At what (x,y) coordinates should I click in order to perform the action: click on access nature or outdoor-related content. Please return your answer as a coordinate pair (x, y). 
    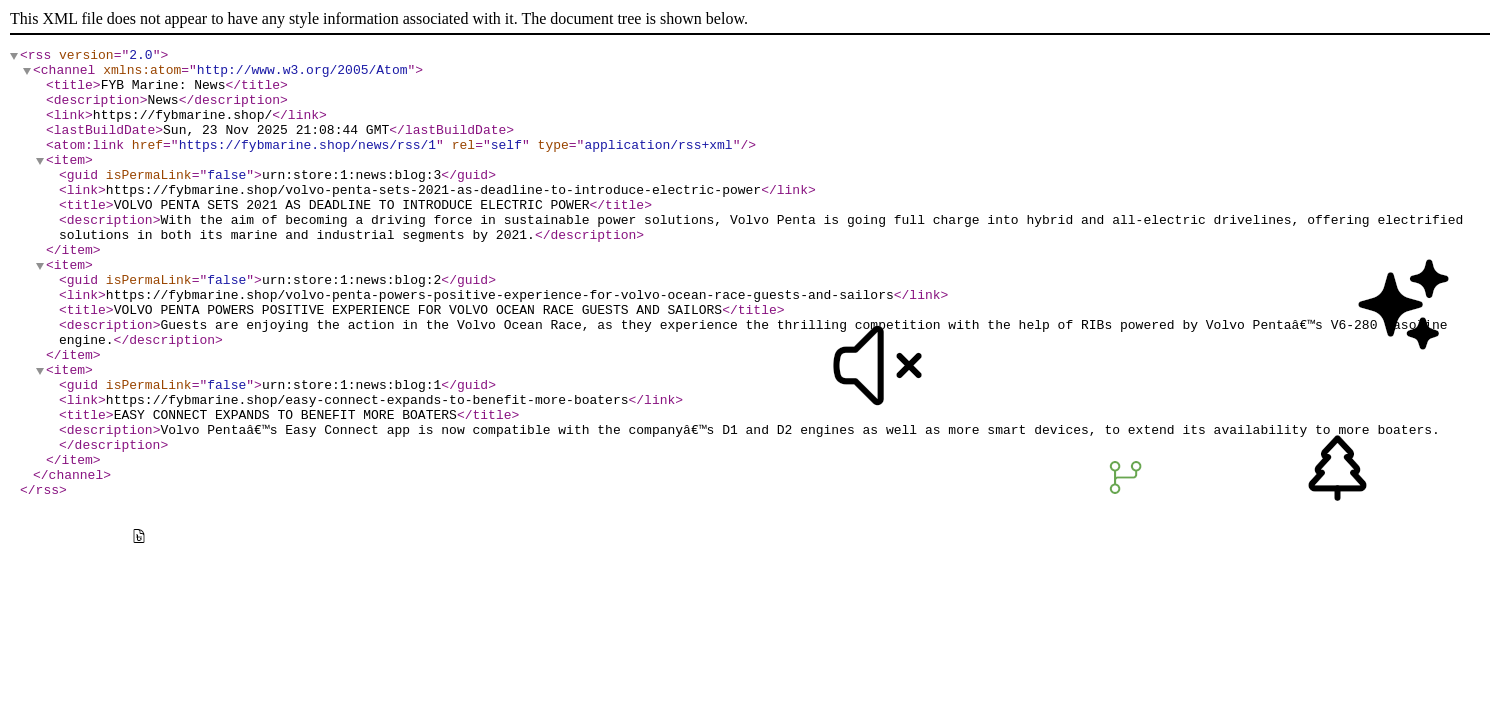
    Looking at the image, I should click on (1337, 466).